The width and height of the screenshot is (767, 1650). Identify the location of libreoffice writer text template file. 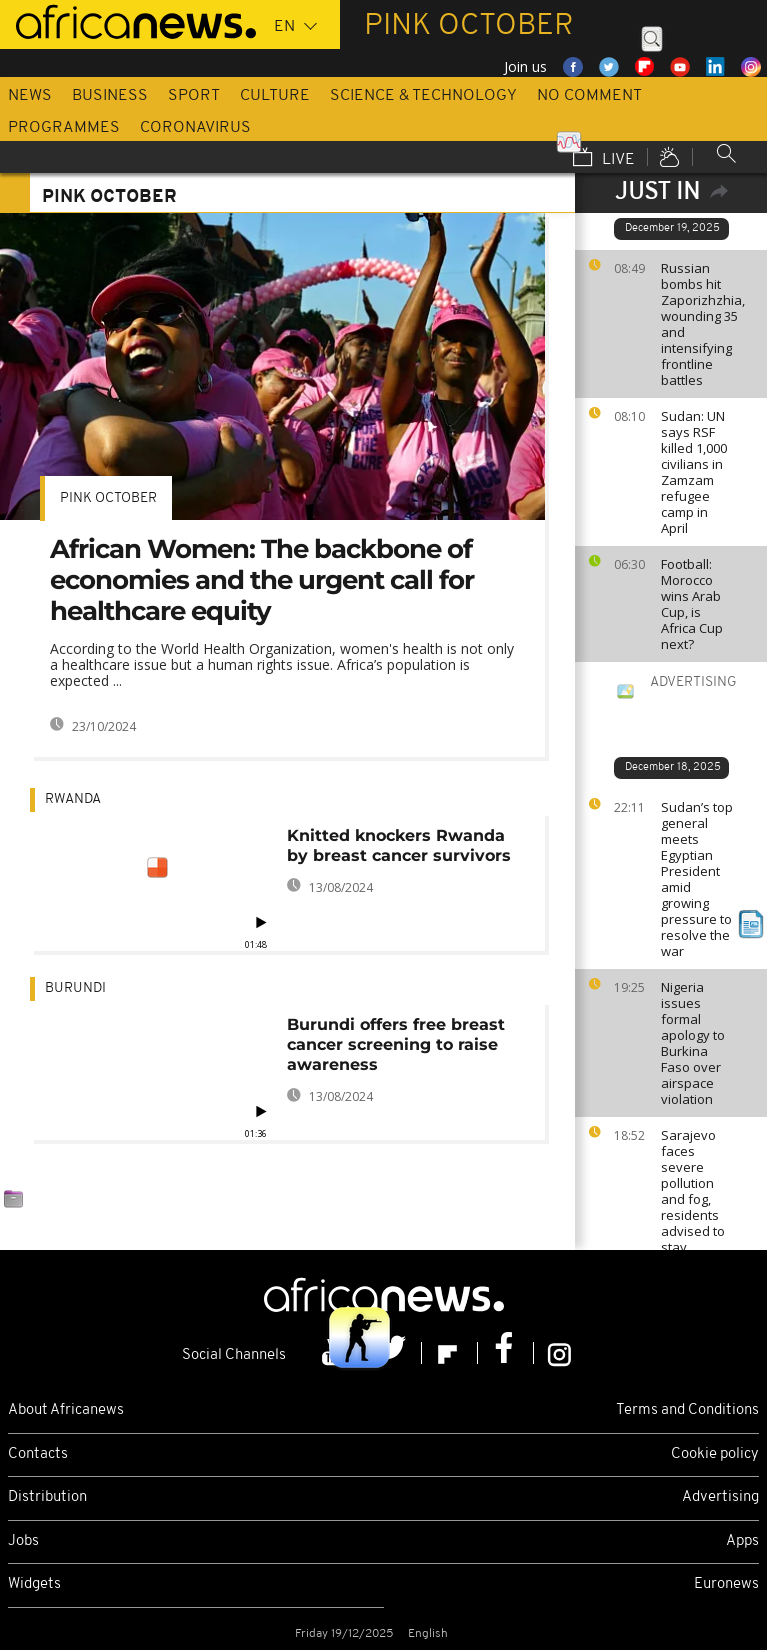
(751, 924).